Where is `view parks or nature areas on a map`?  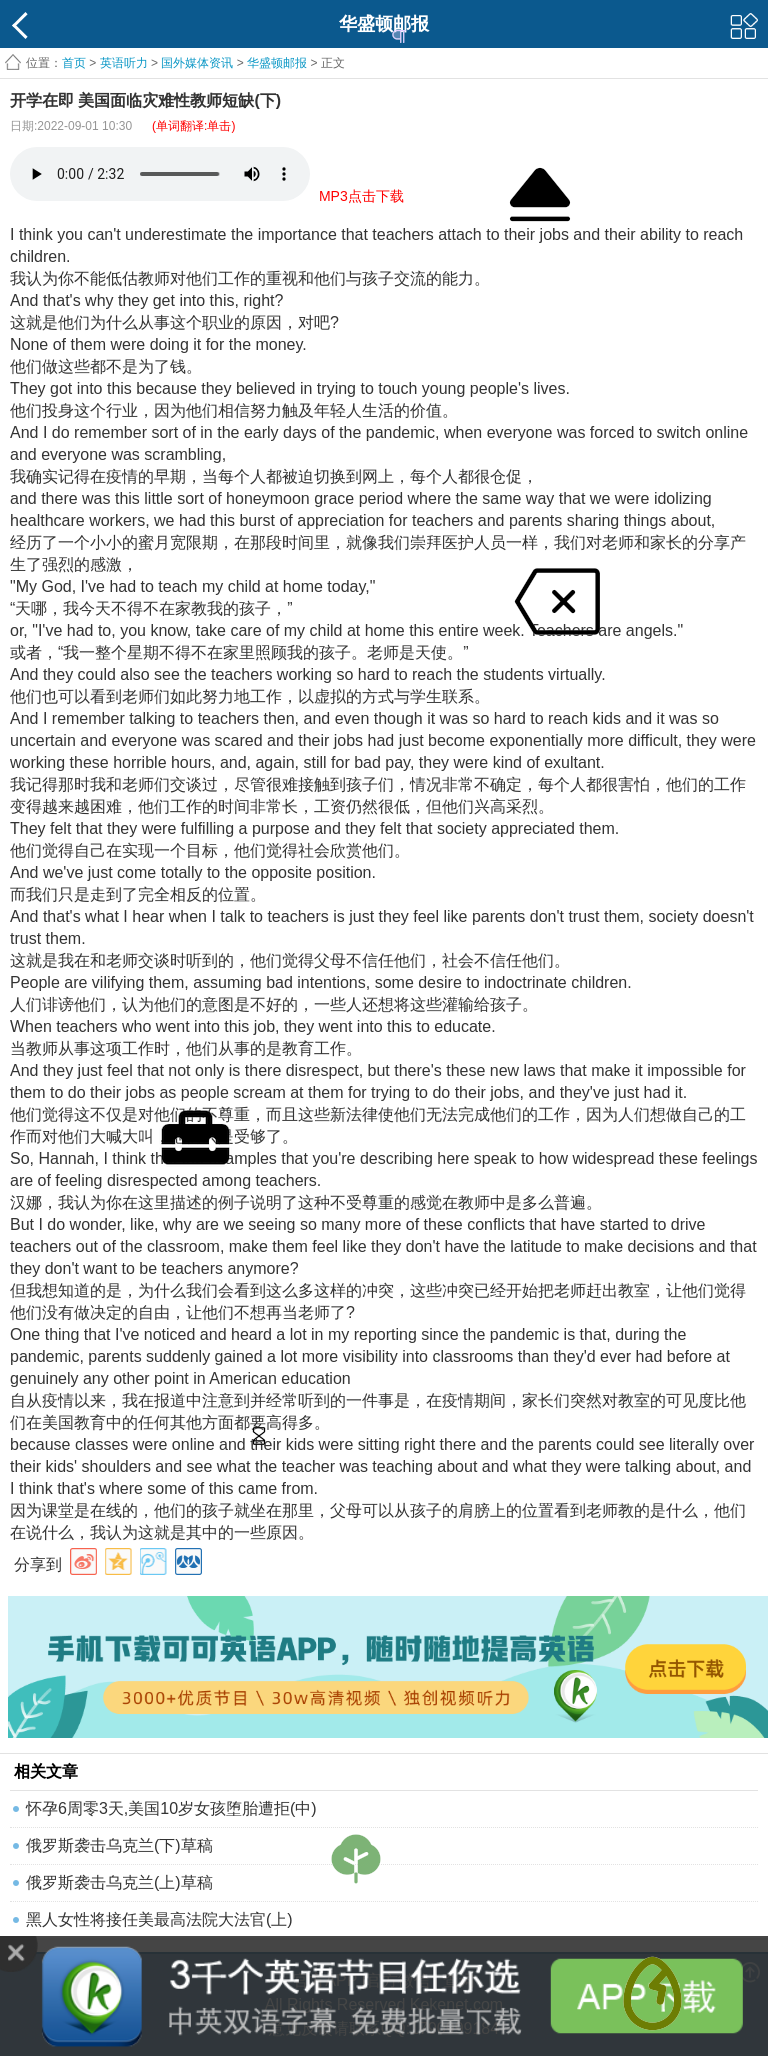
view parks or nature areas on a map is located at coordinates (356, 1859).